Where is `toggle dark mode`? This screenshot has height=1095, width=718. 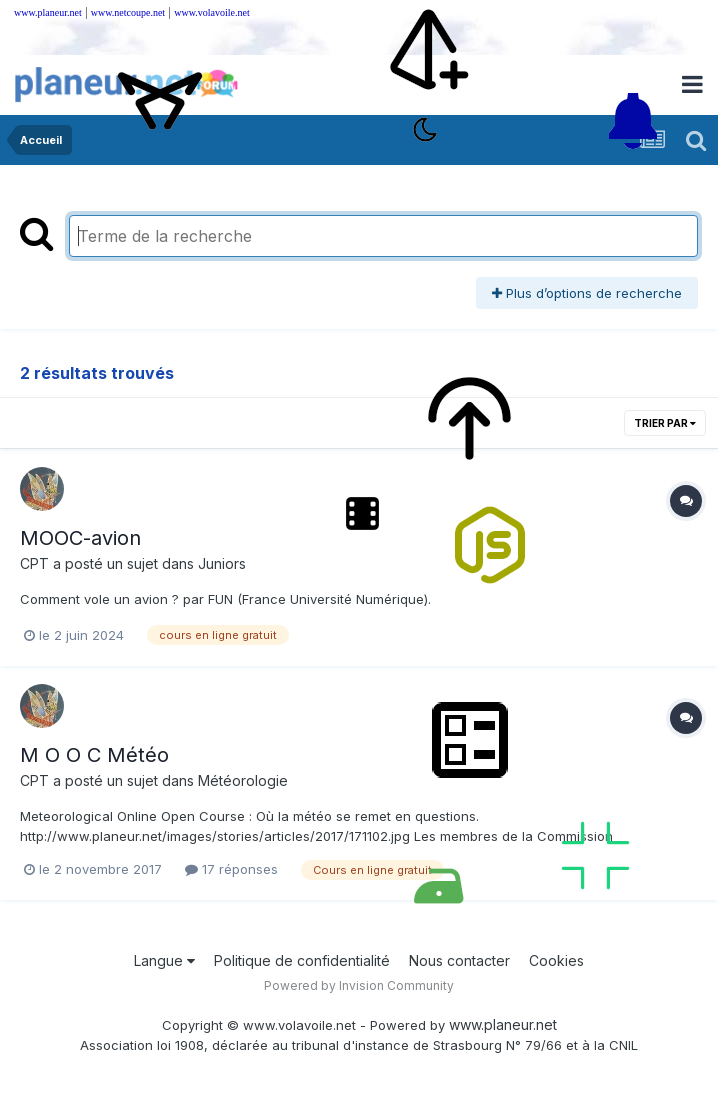
toggle dark mode is located at coordinates (425, 129).